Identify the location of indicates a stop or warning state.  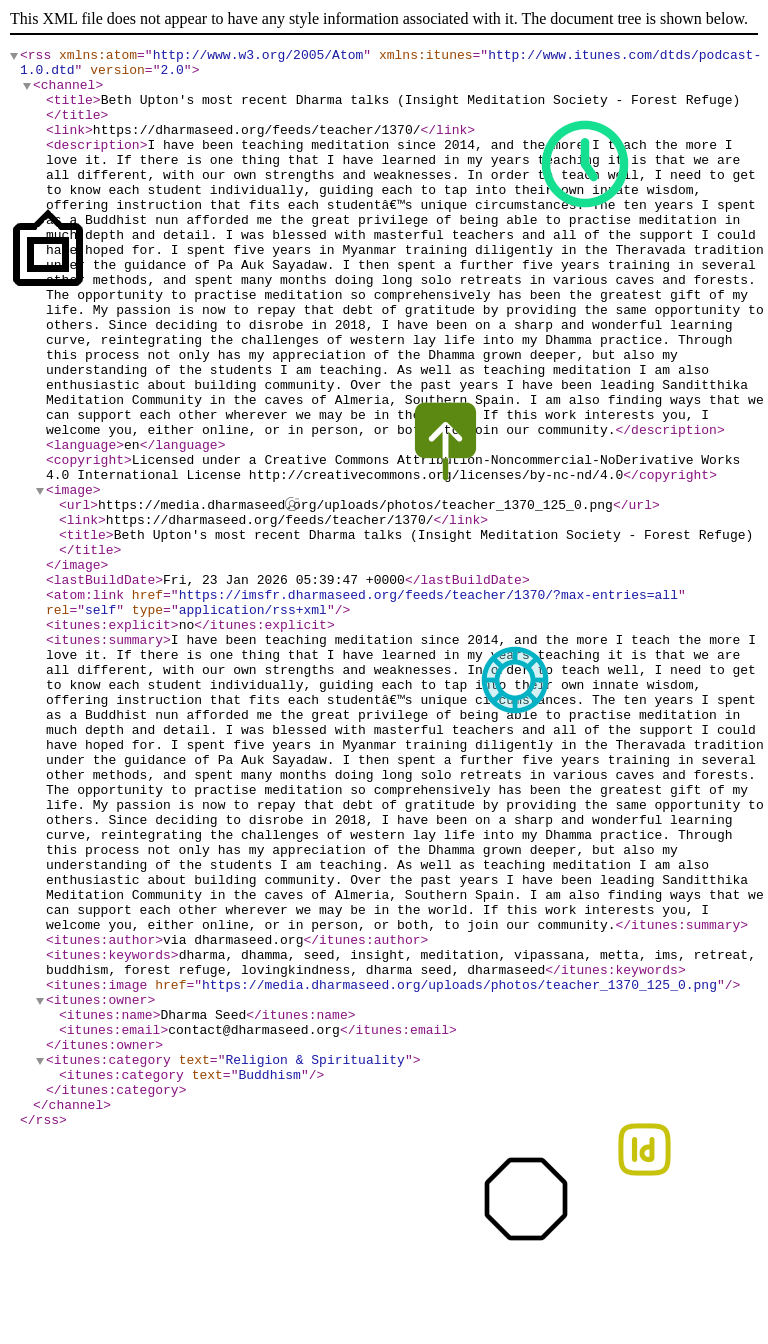
(526, 1199).